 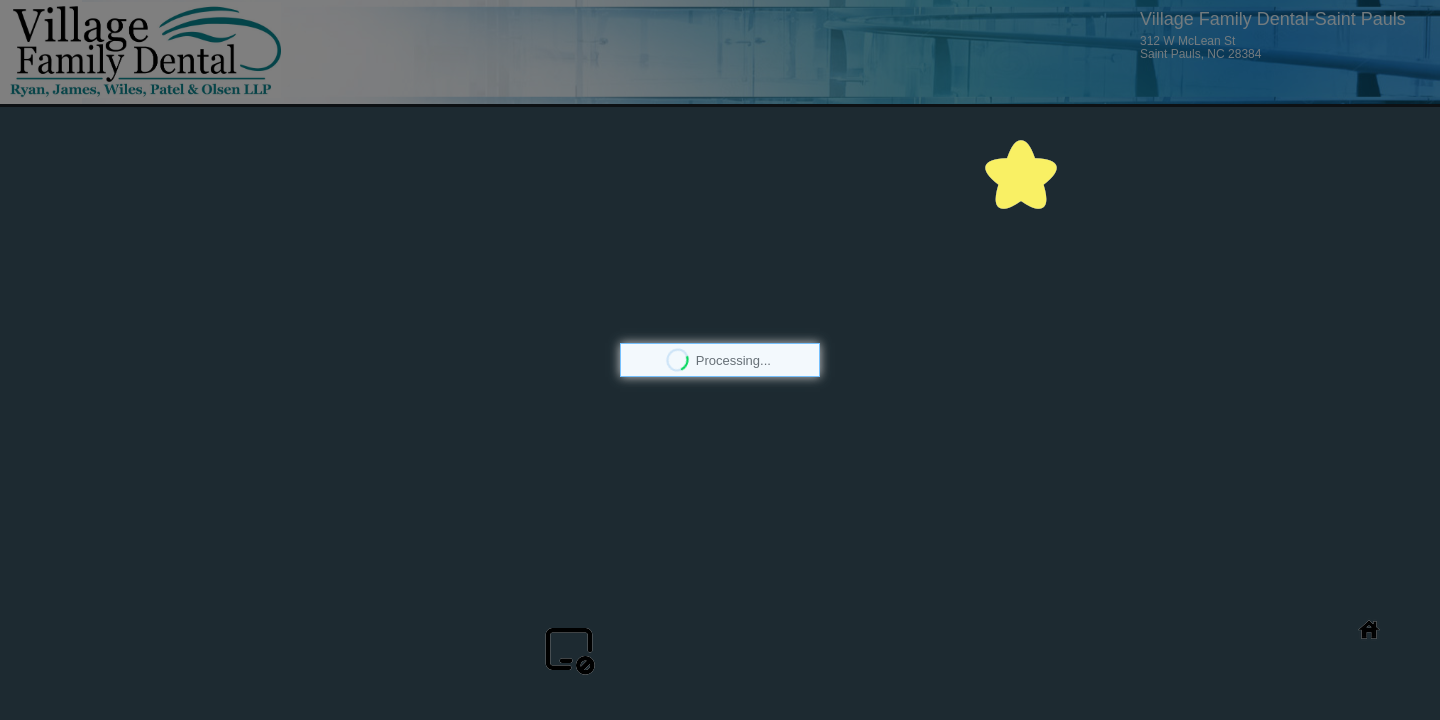 What do you see at coordinates (569, 649) in the screenshot?
I see `disconnect or remove iPad from horizontal display` at bounding box center [569, 649].